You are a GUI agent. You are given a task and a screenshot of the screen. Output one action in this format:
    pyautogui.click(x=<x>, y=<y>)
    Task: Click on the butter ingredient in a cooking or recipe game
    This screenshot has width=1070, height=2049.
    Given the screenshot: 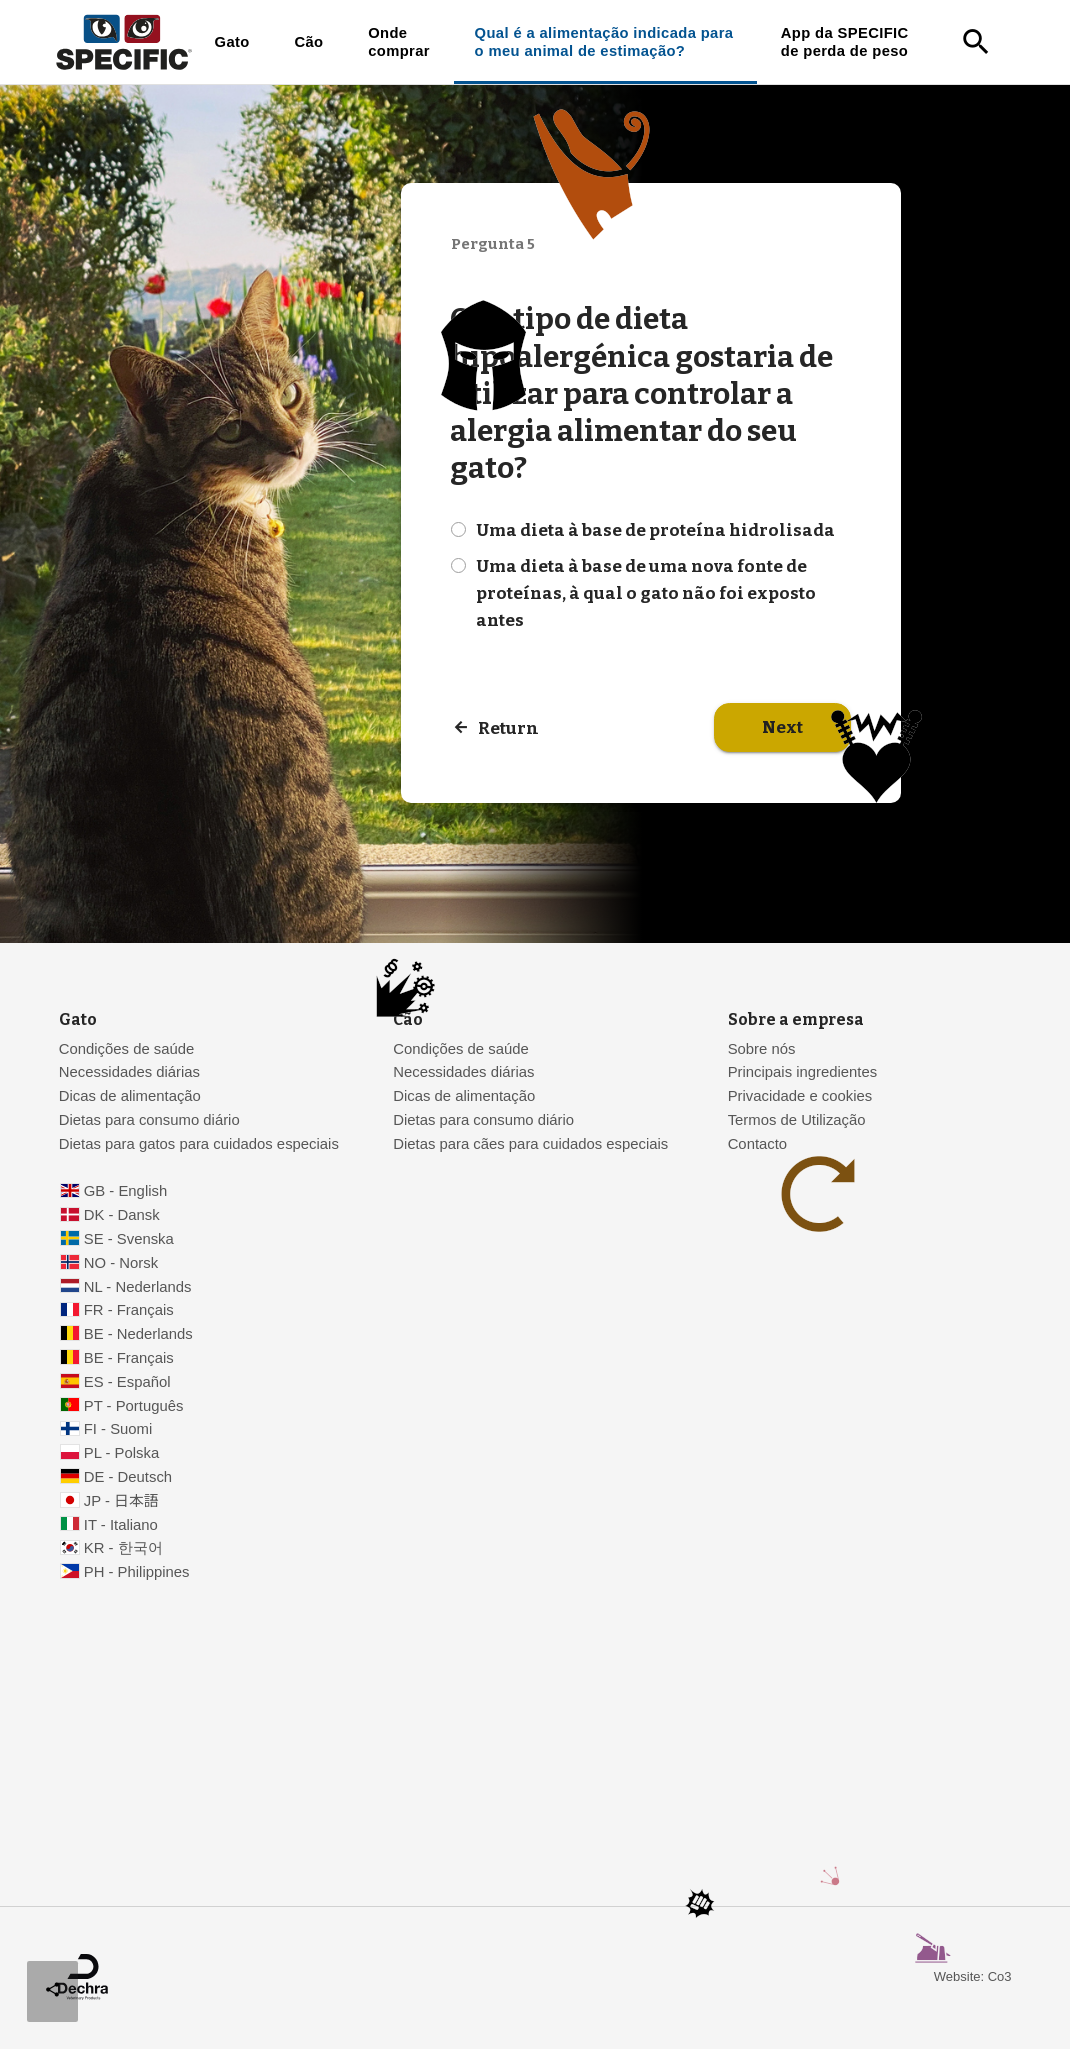 What is the action you would take?
    pyautogui.click(x=933, y=1948)
    